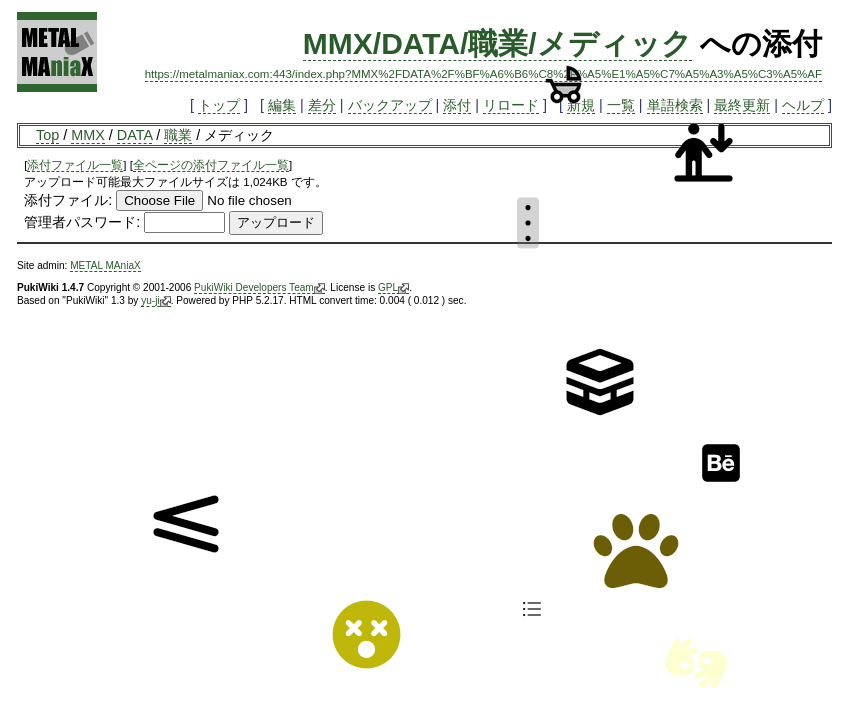 This screenshot has height=720, width=849. Describe the element at coordinates (564, 84) in the screenshot. I see `indicates child-friendly or family-friendly location` at that location.